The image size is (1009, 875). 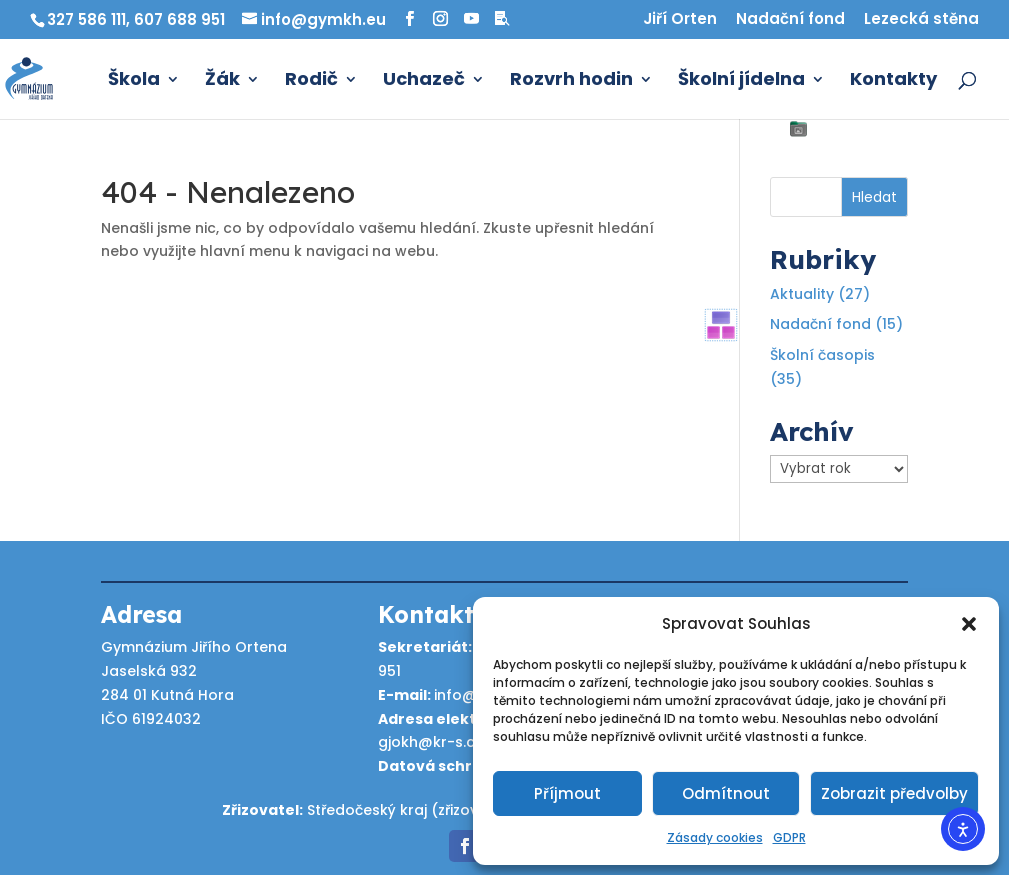 I want to click on select all items in the current view, so click(x=721, y=325).